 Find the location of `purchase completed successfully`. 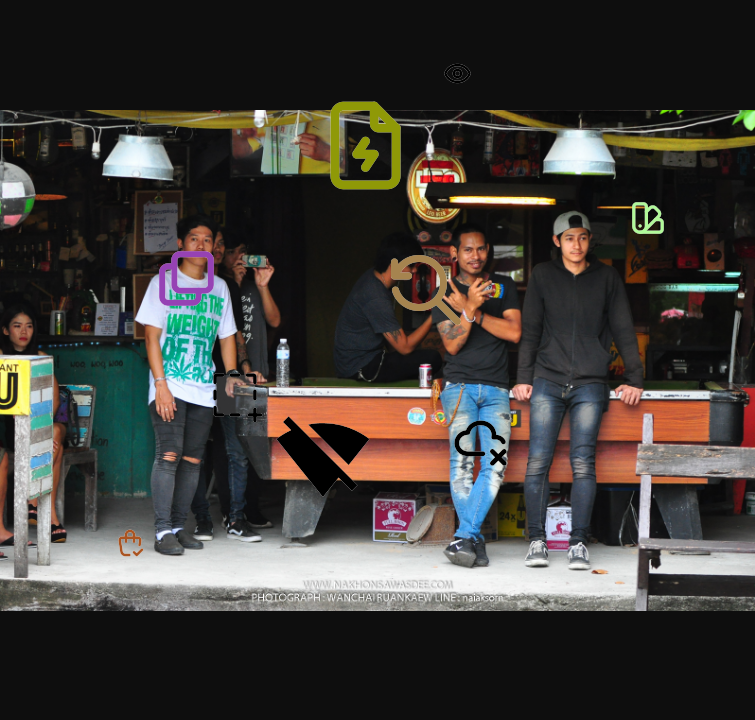

purchase completed successfully is located at coordinates (130, 543).